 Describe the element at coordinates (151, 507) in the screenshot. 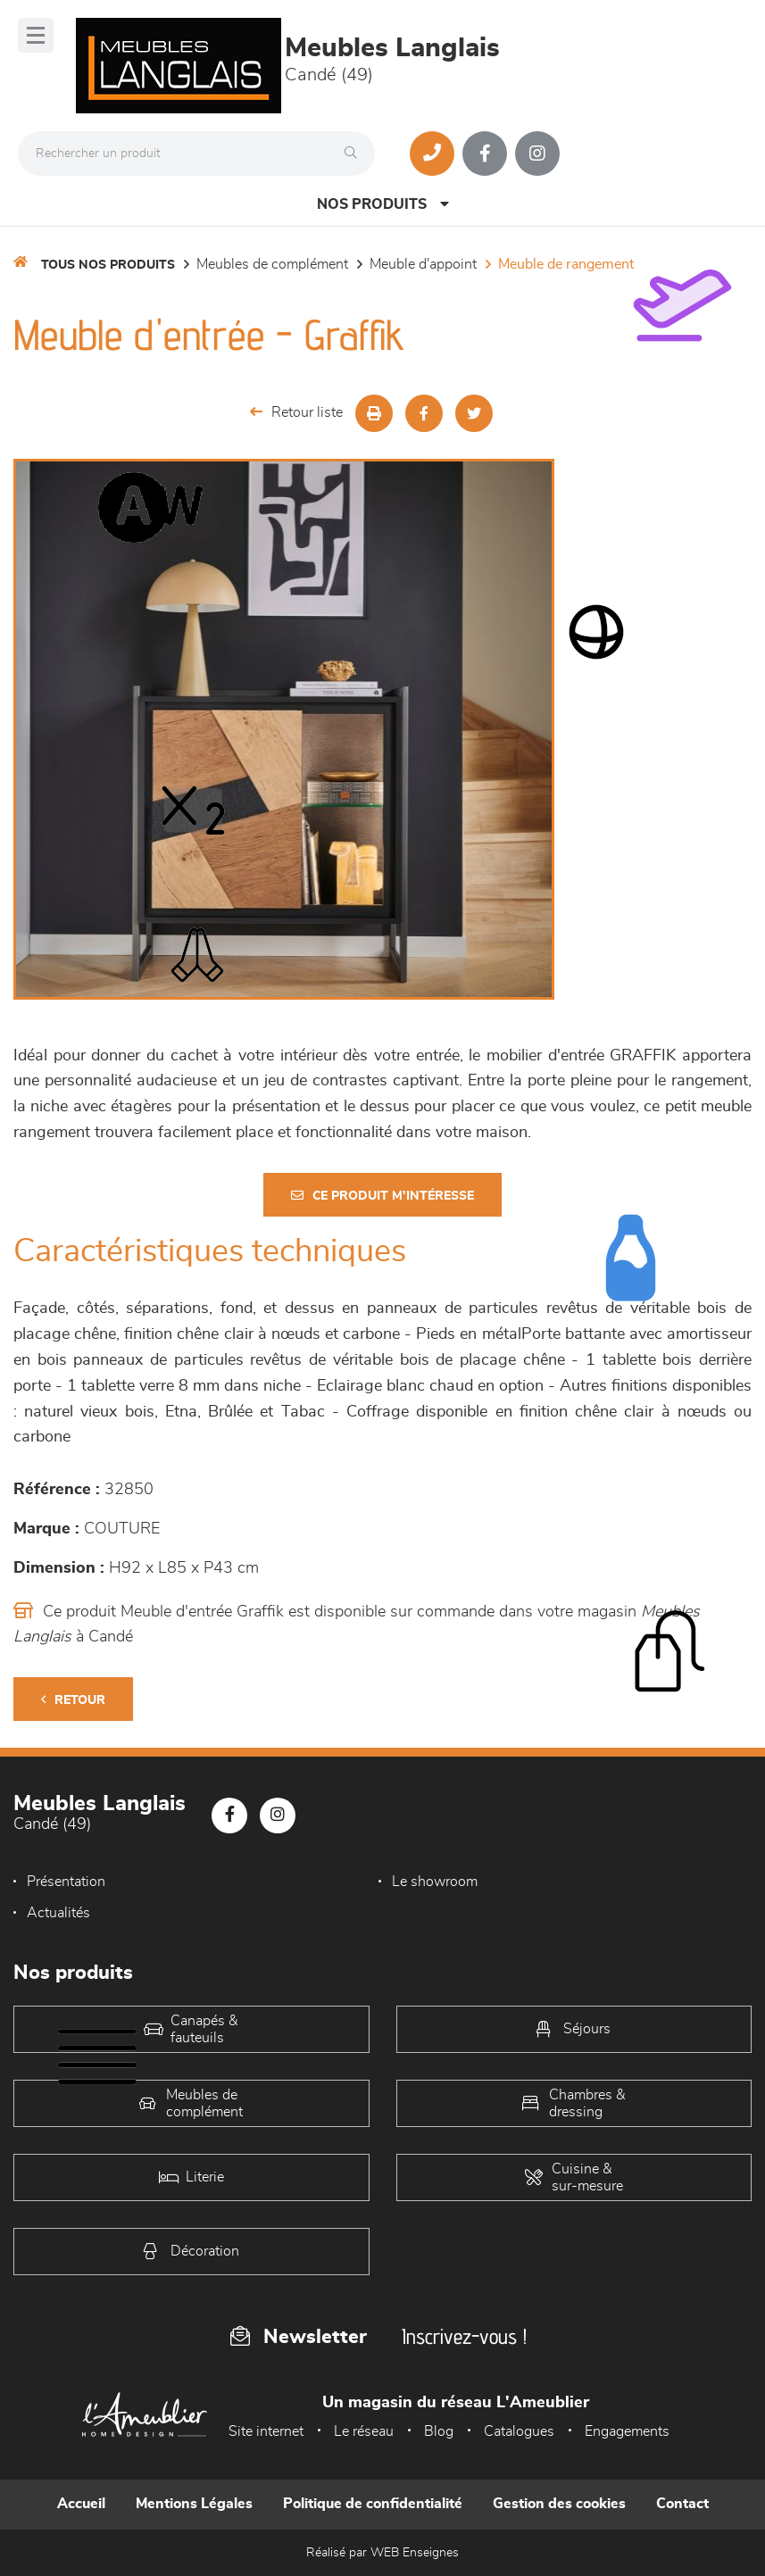

I see `toggle automatic white balance` at that location.